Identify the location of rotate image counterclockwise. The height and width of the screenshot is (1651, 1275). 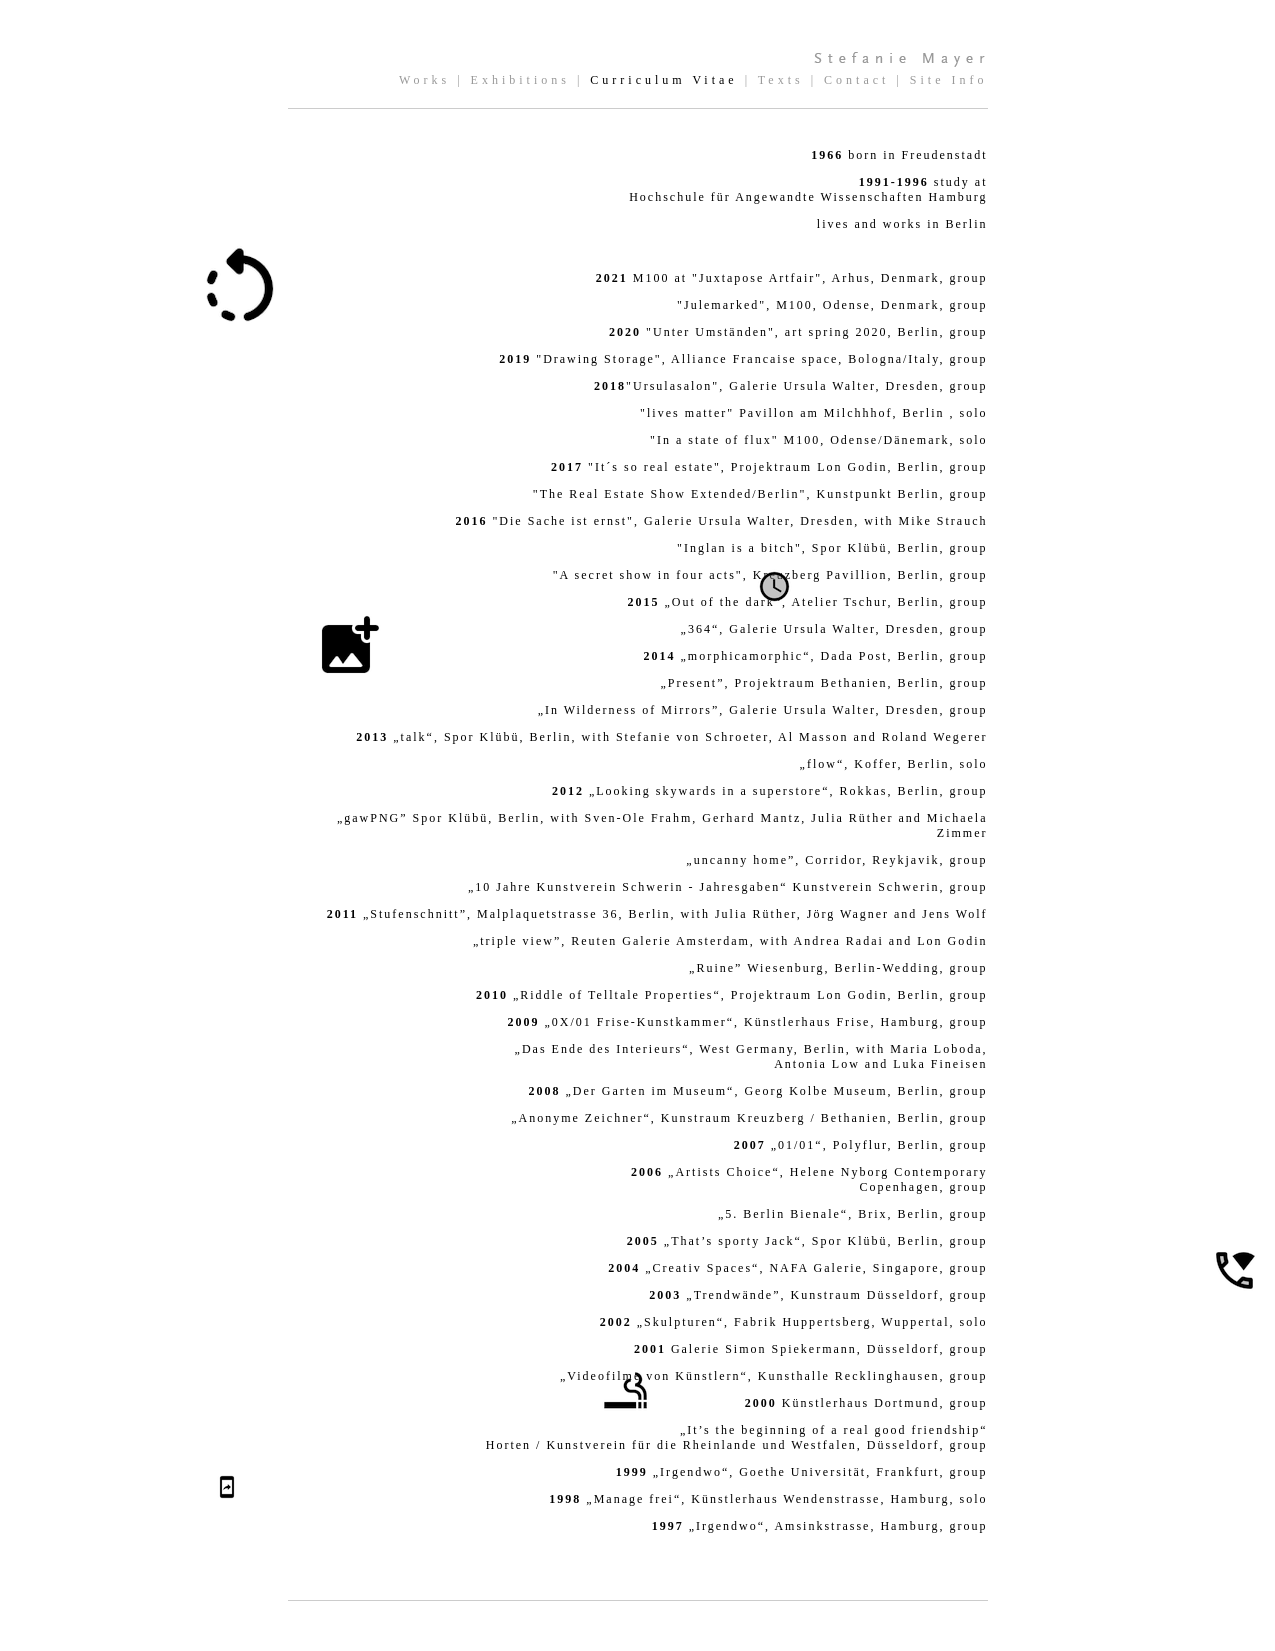
(239, 288).